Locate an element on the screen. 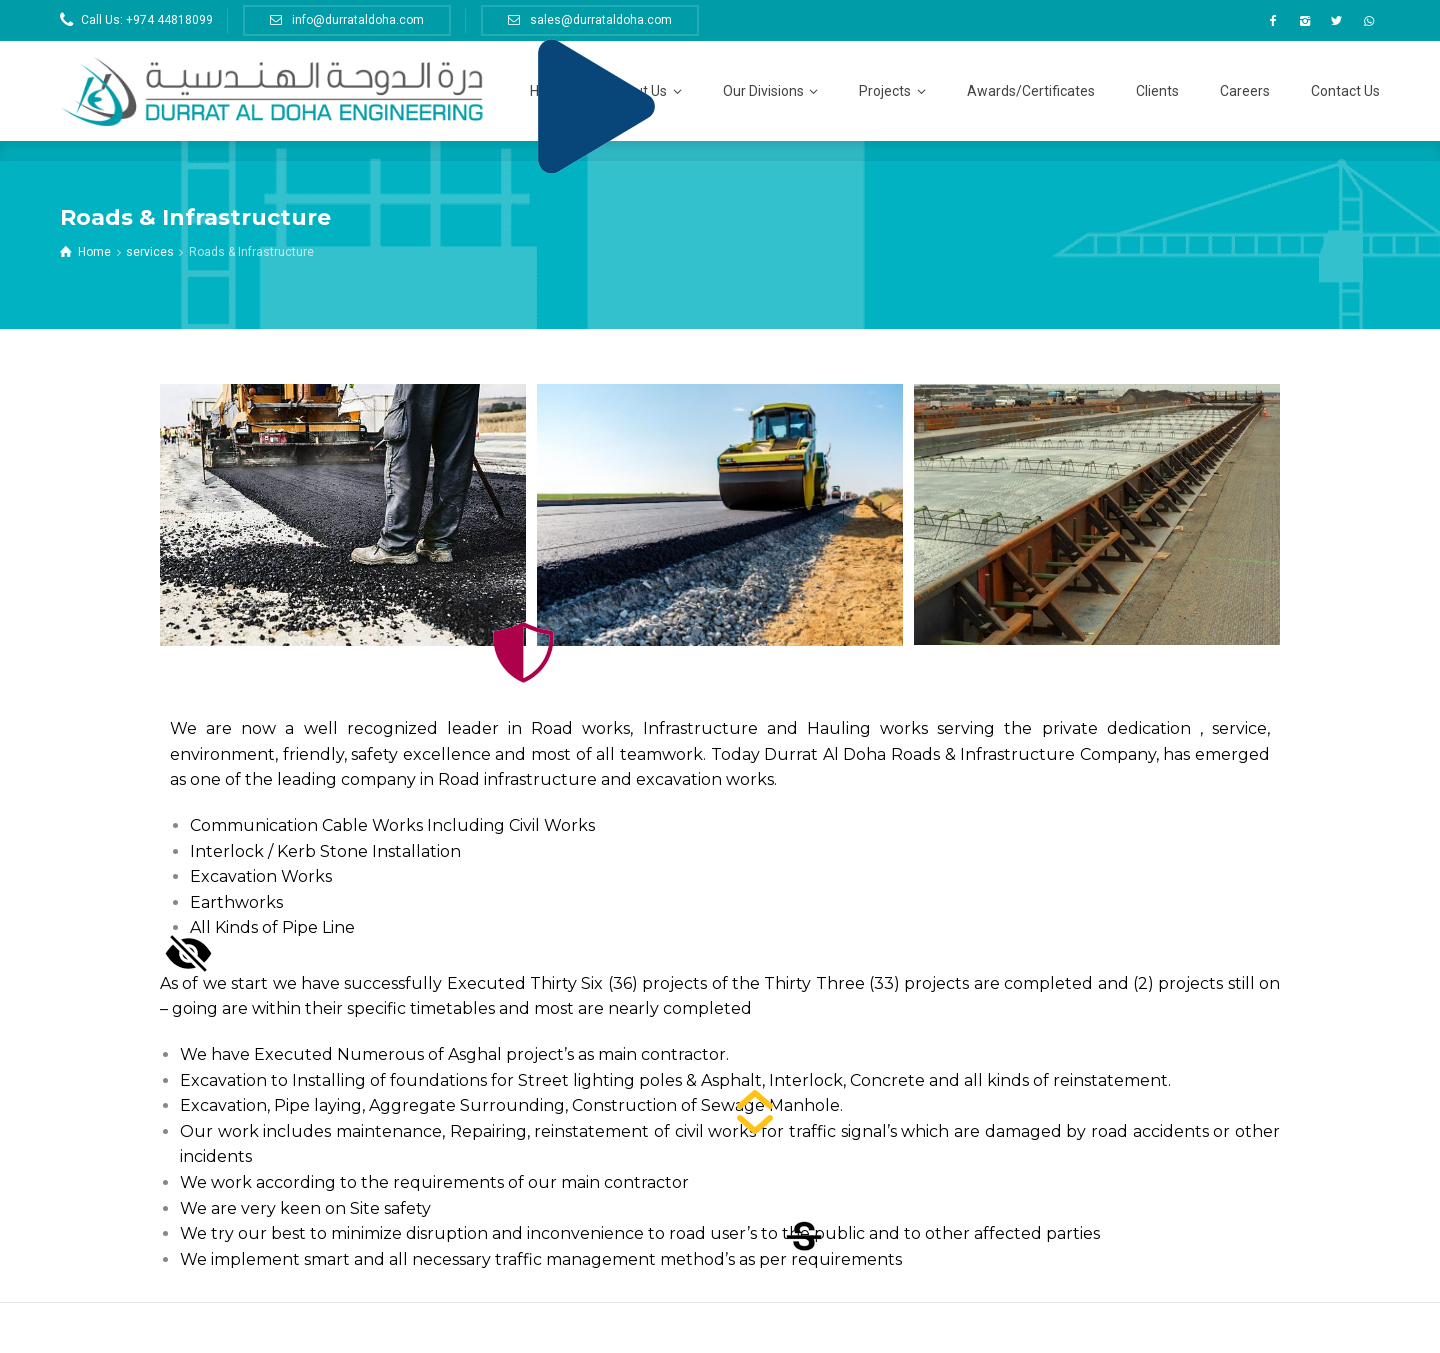  play media or video content is located at coordinates (596, 106).